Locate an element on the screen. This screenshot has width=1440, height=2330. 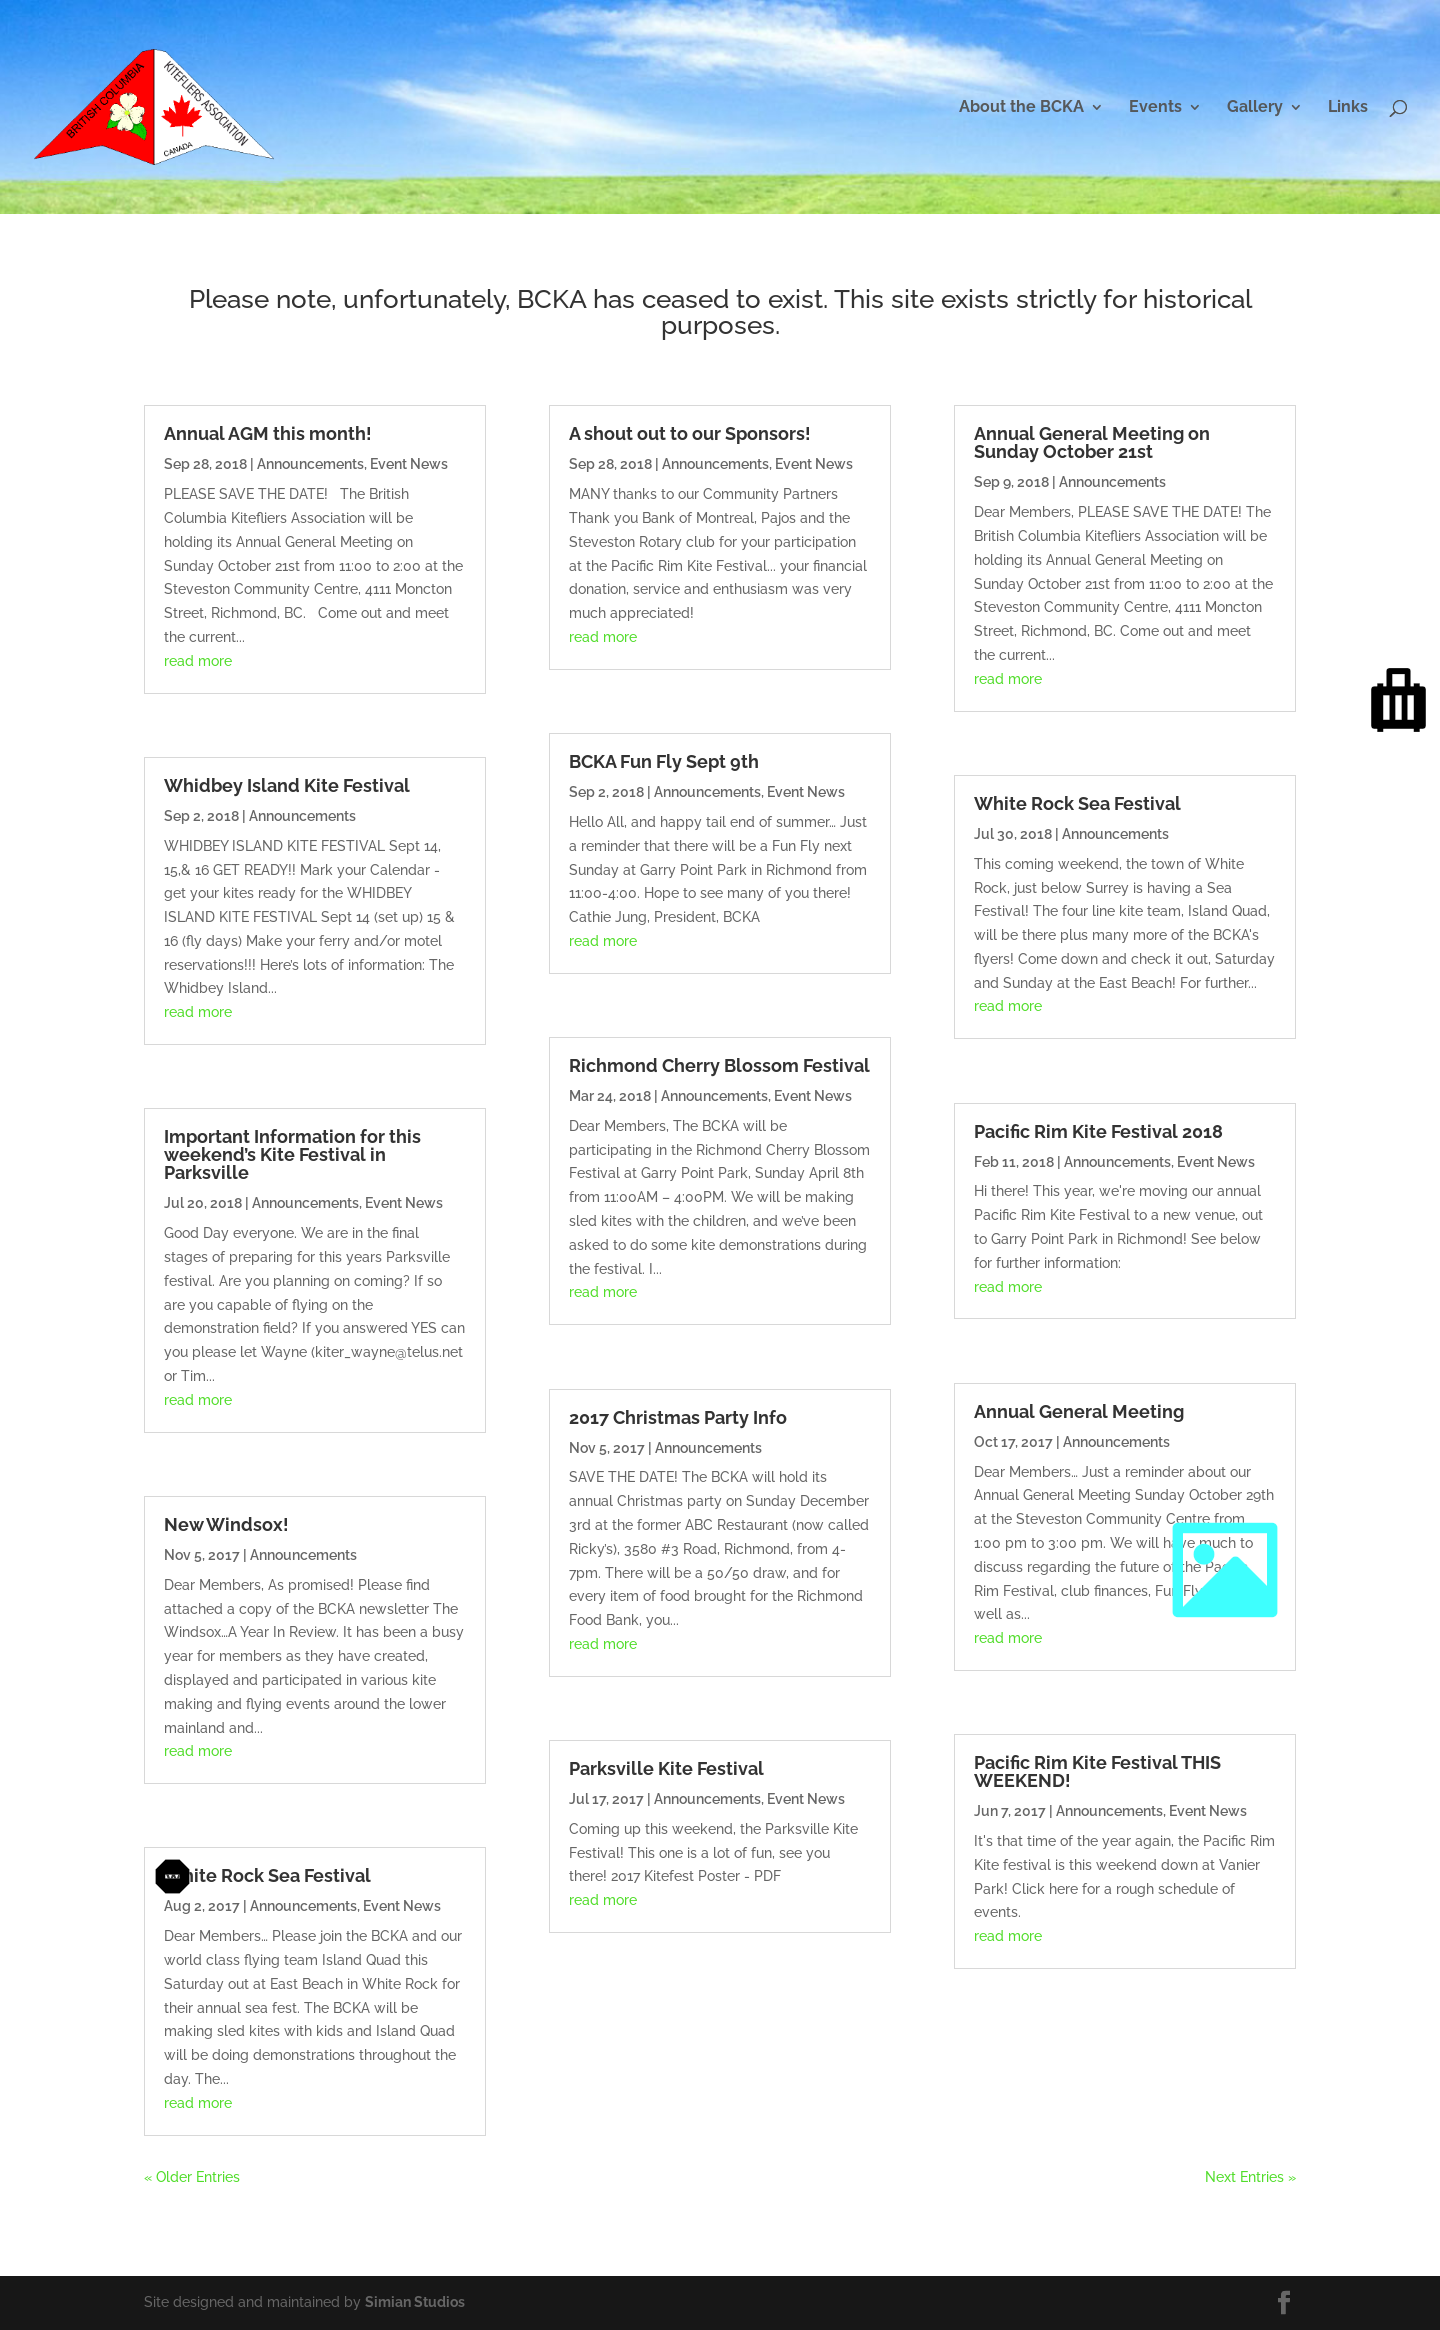
indicates spam or blocked content is located at coordinates (172, 1876).